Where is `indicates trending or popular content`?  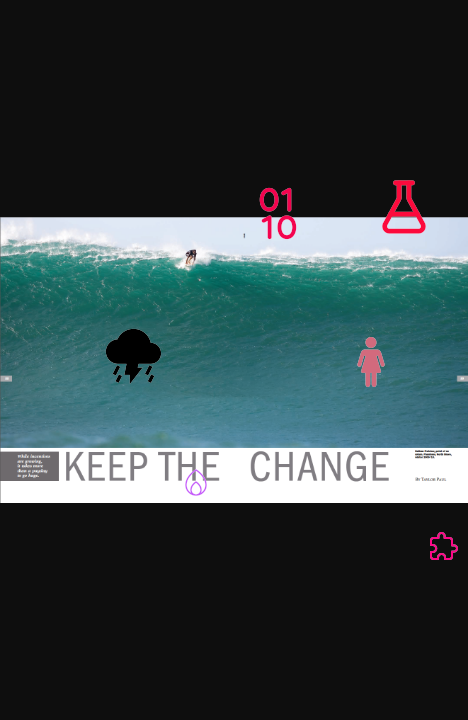
indicates trending or popular content is located at coordinates (196, 483).